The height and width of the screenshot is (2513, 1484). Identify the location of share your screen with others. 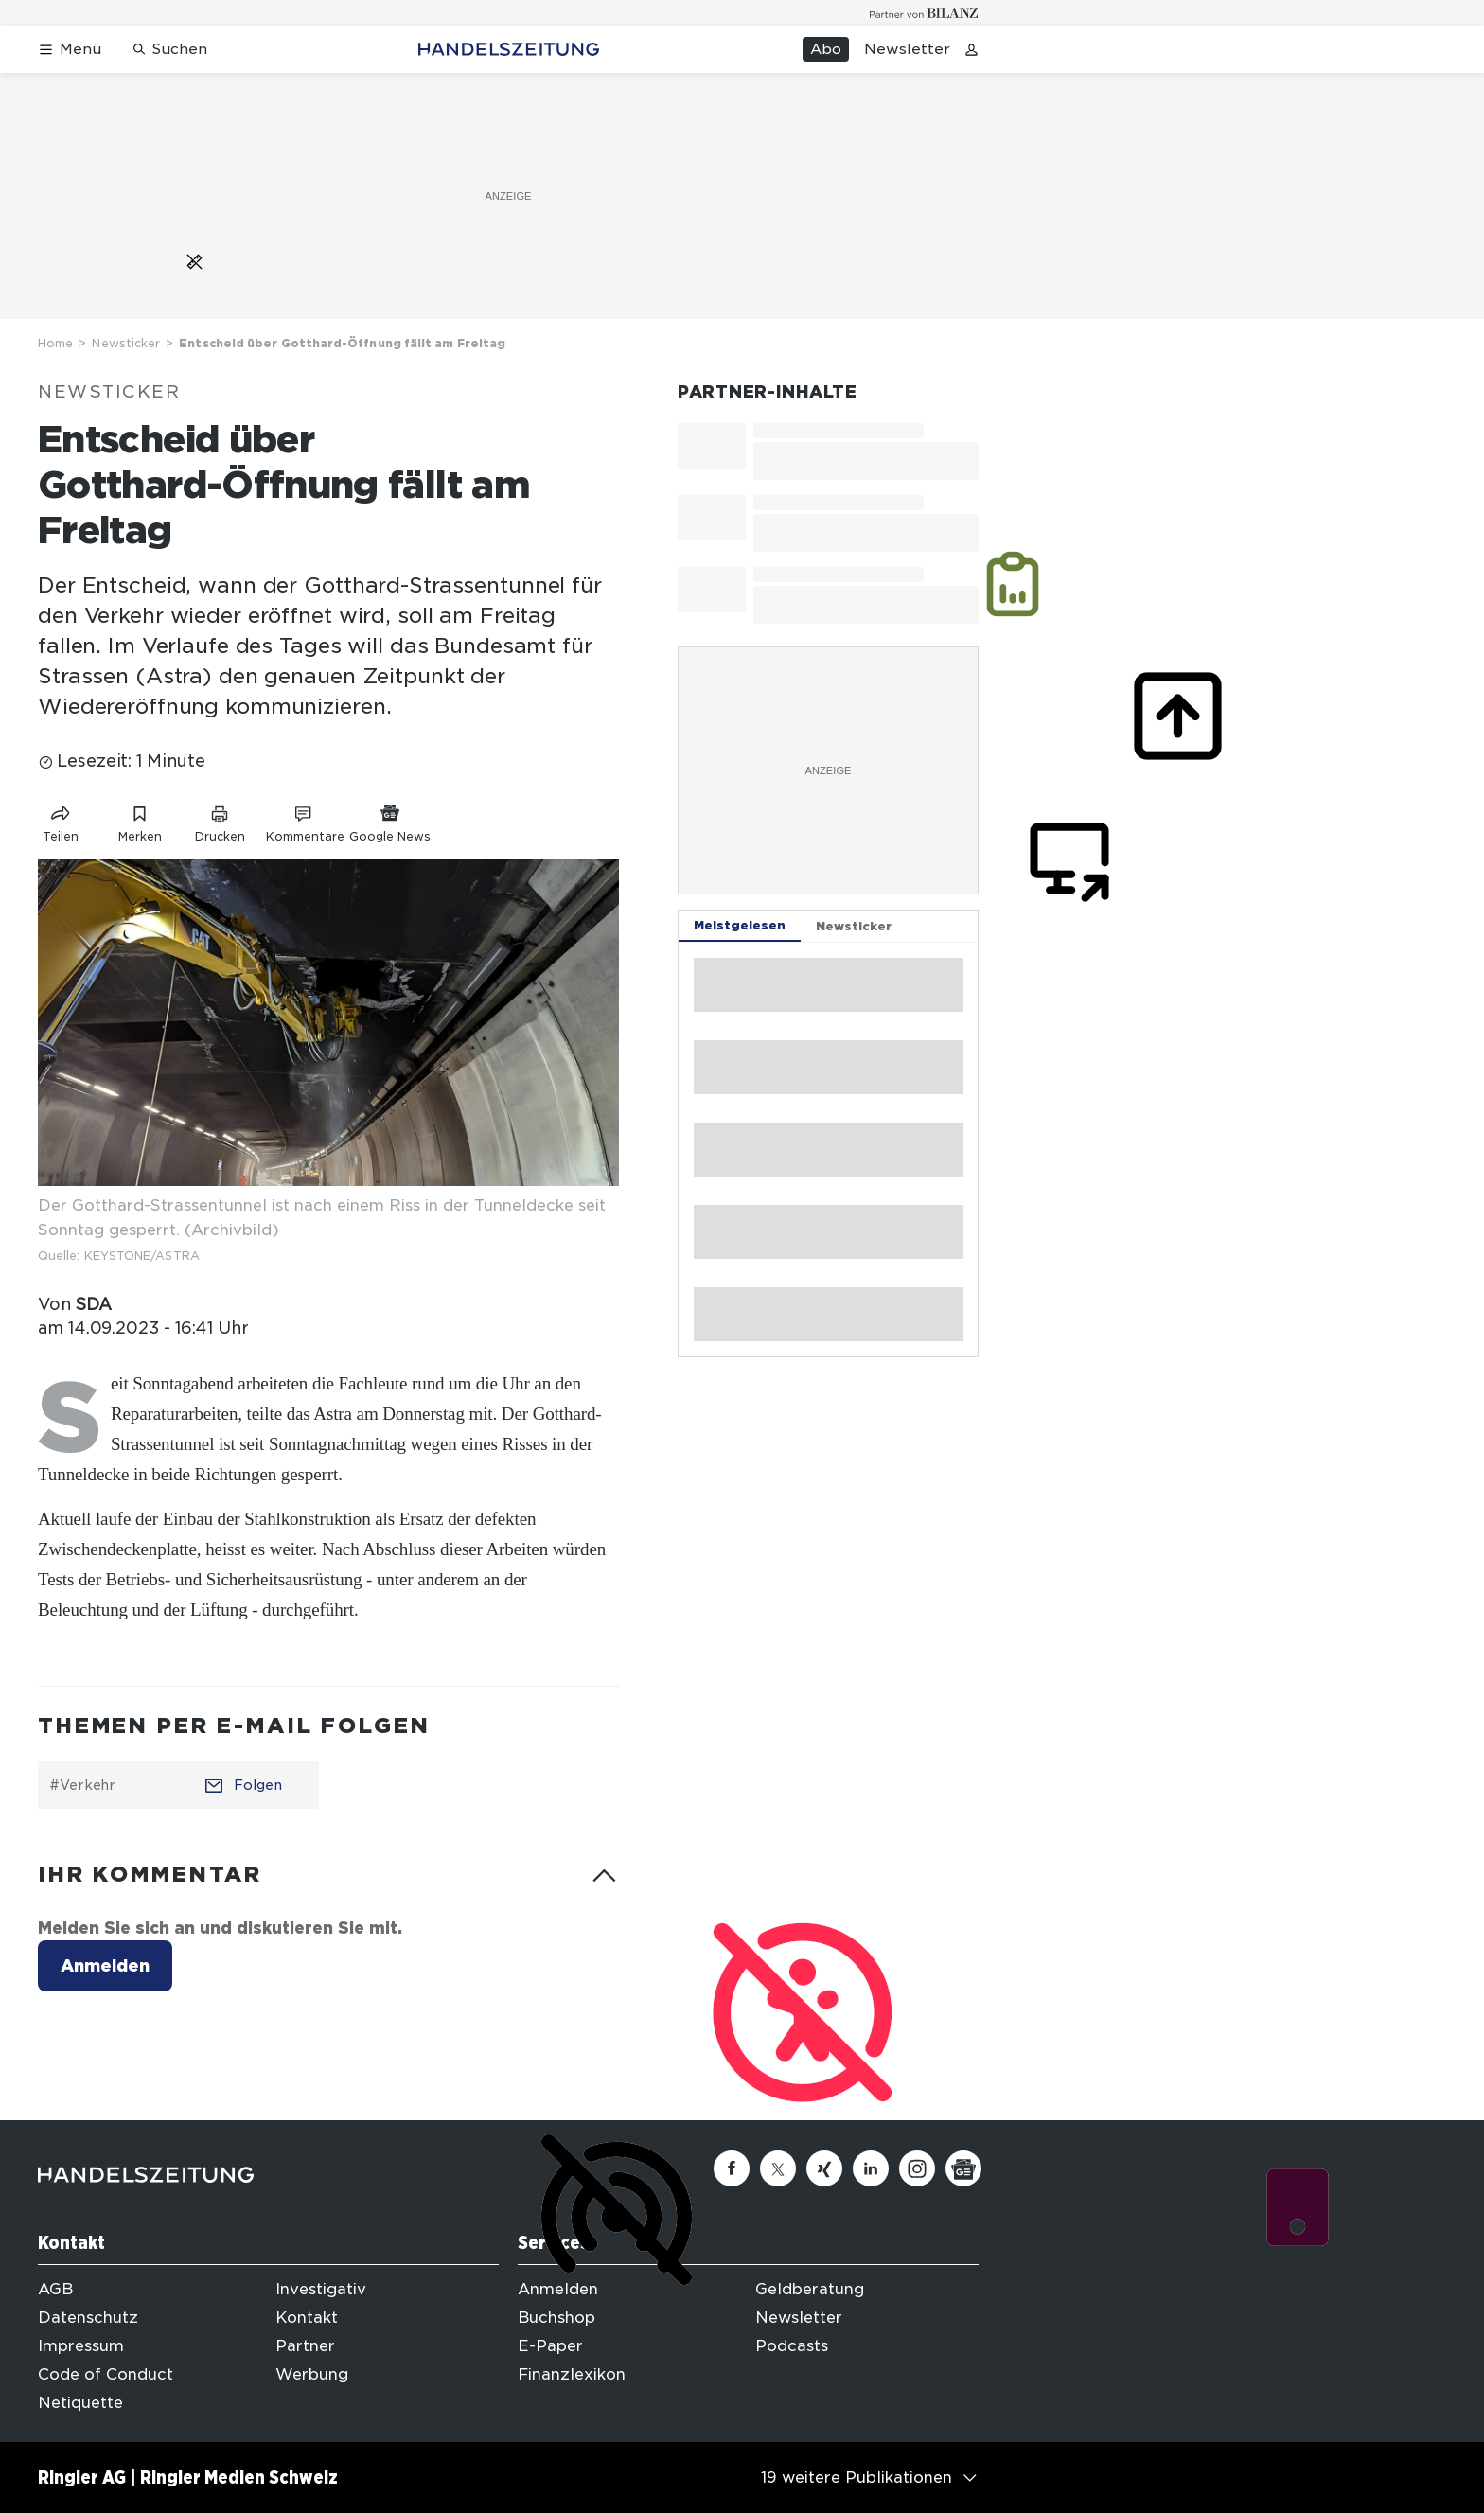
(1069, 858).